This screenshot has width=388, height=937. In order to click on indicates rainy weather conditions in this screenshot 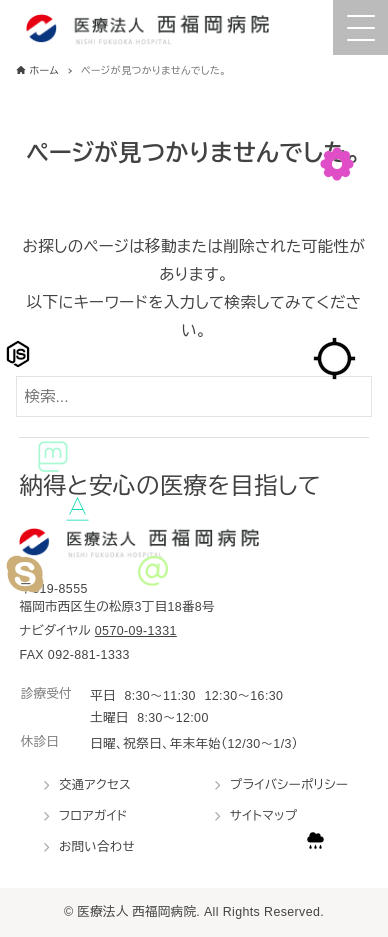, I will do `click(315, 840)`.